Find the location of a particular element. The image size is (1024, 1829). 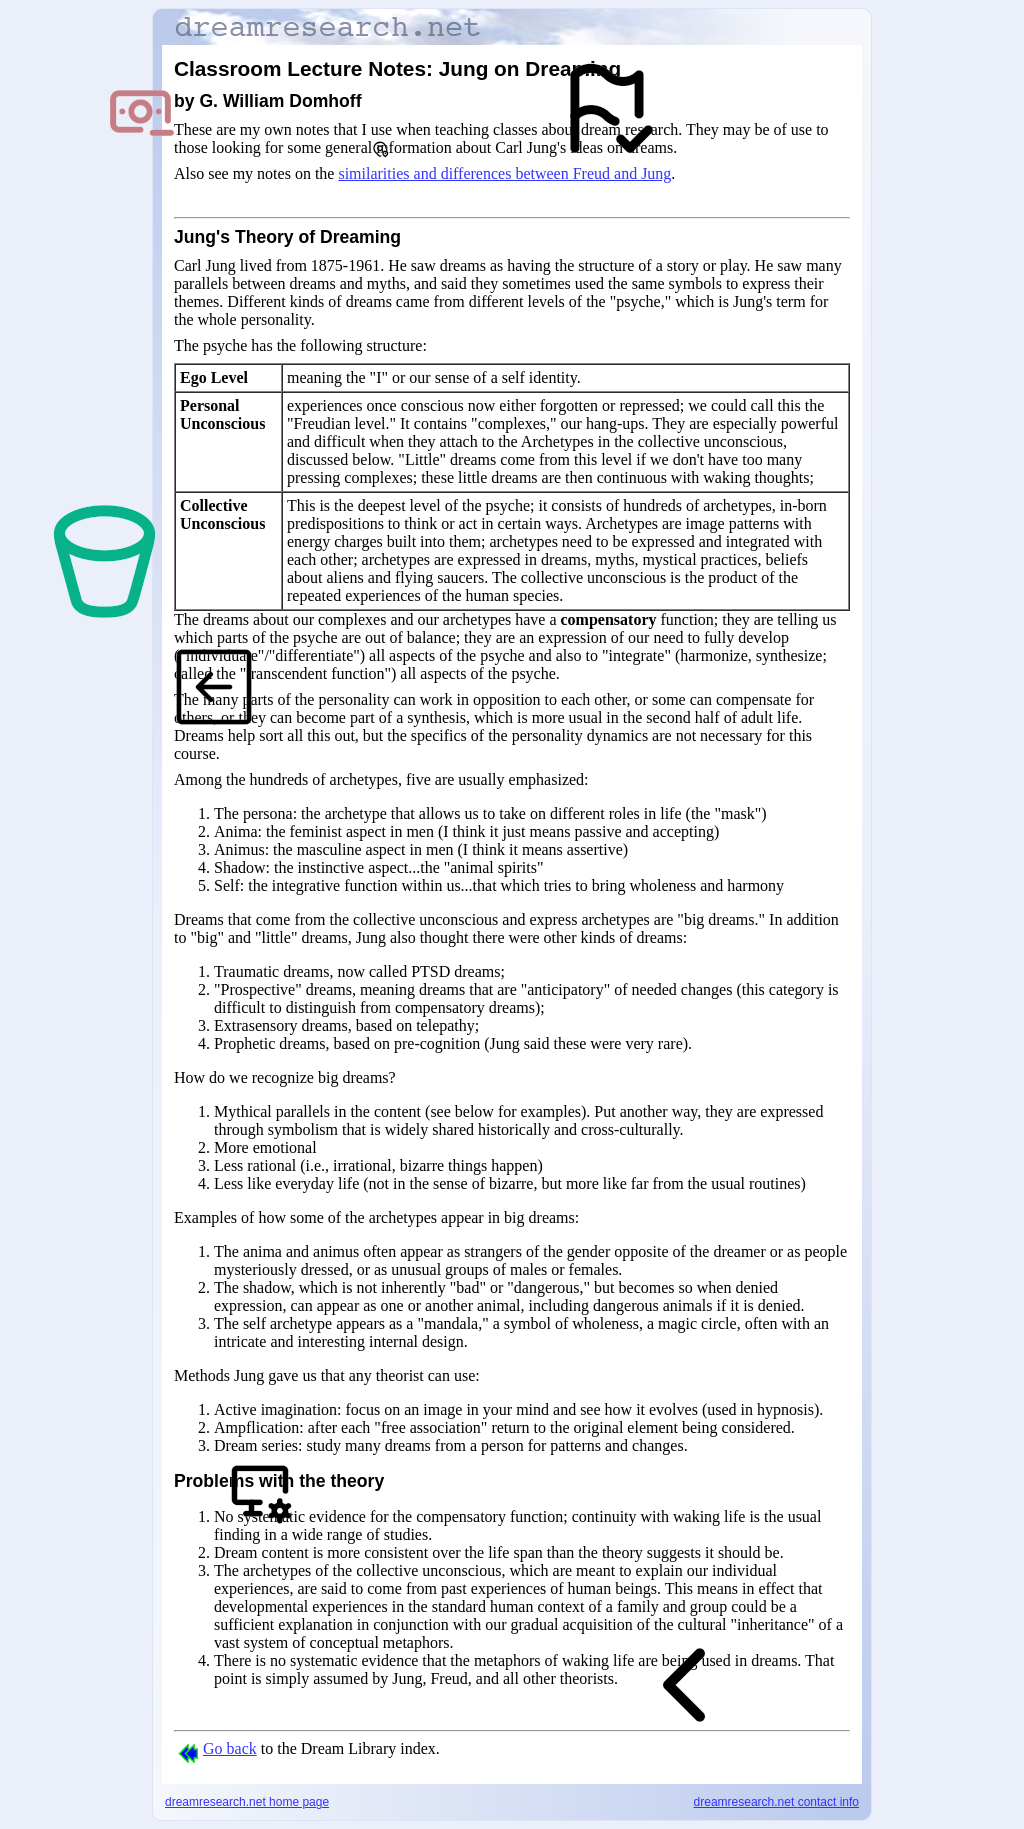

go back to the previous screen is located at coordinates (214, 687).